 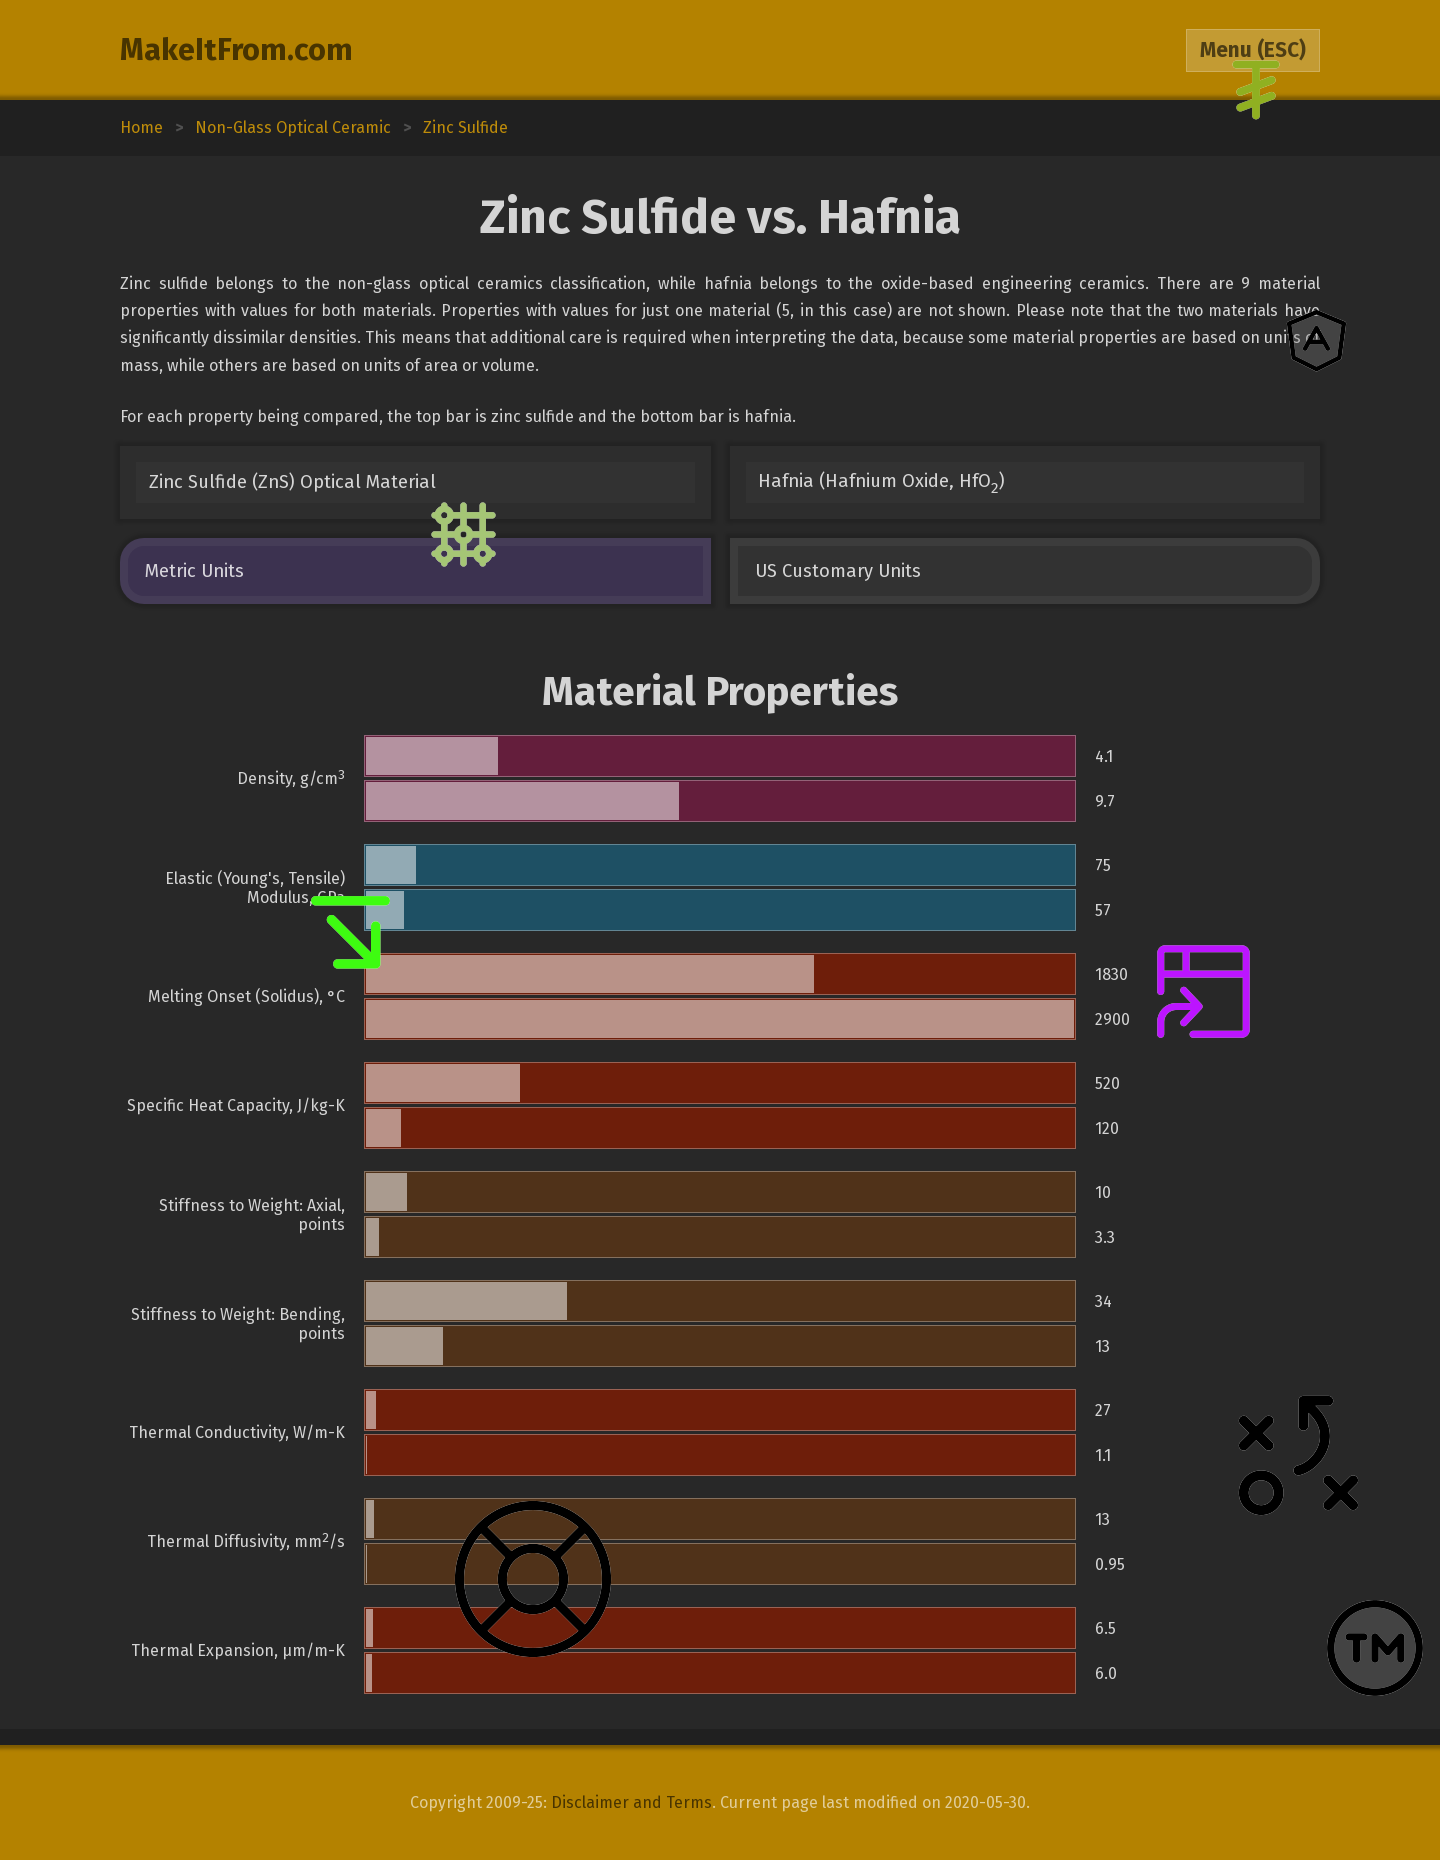 I want to click on Angular framework logo, so click(x=1316, y=339).